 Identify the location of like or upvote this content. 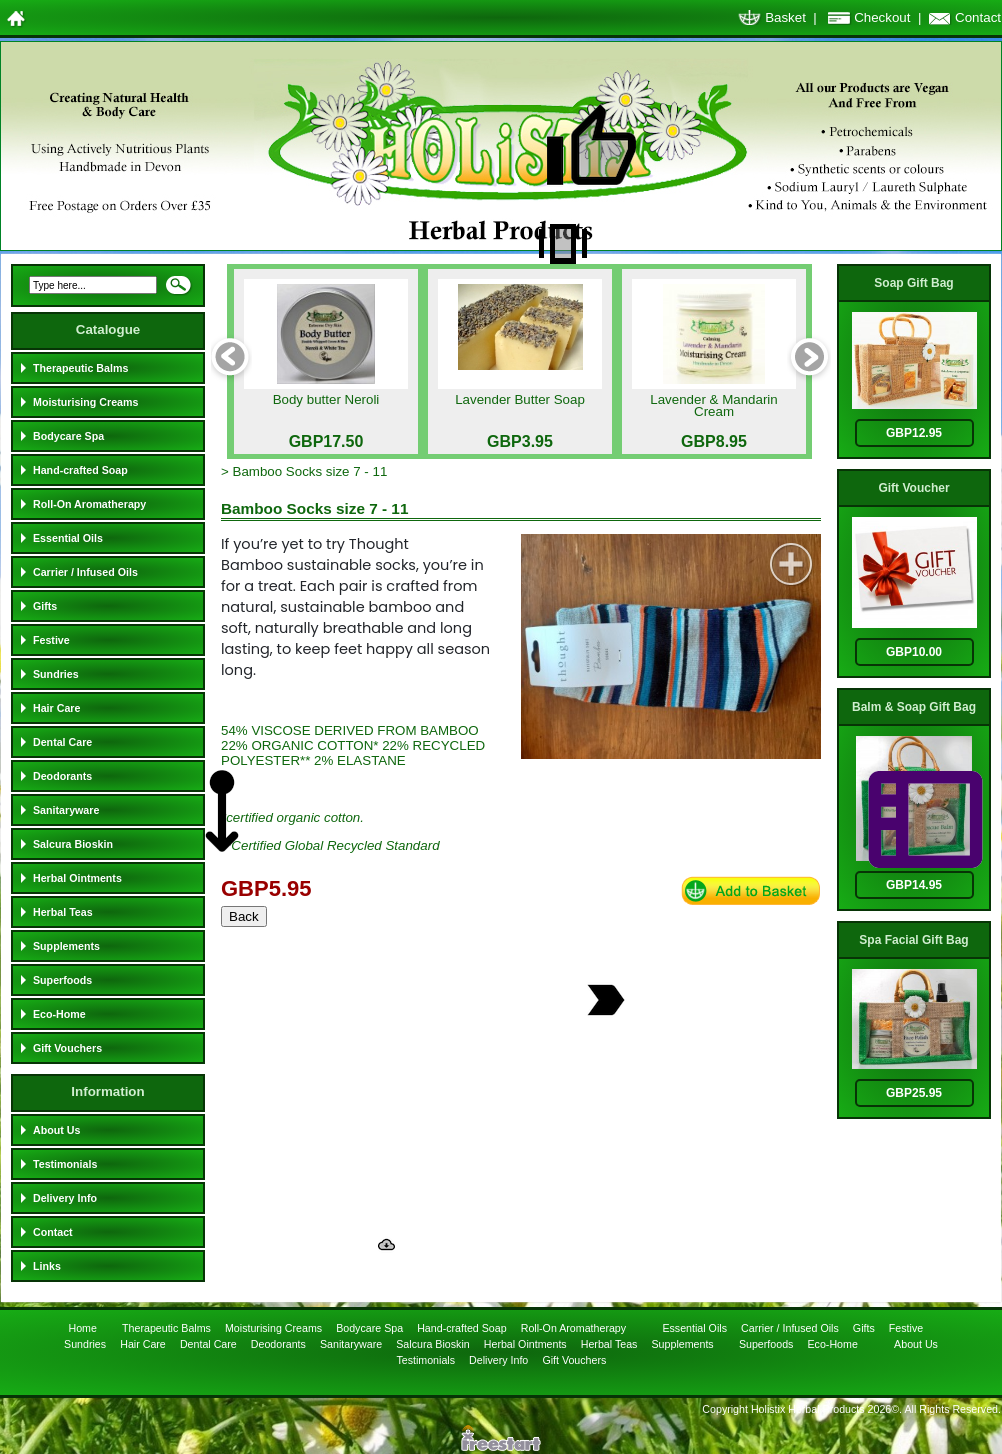
(591, 148).